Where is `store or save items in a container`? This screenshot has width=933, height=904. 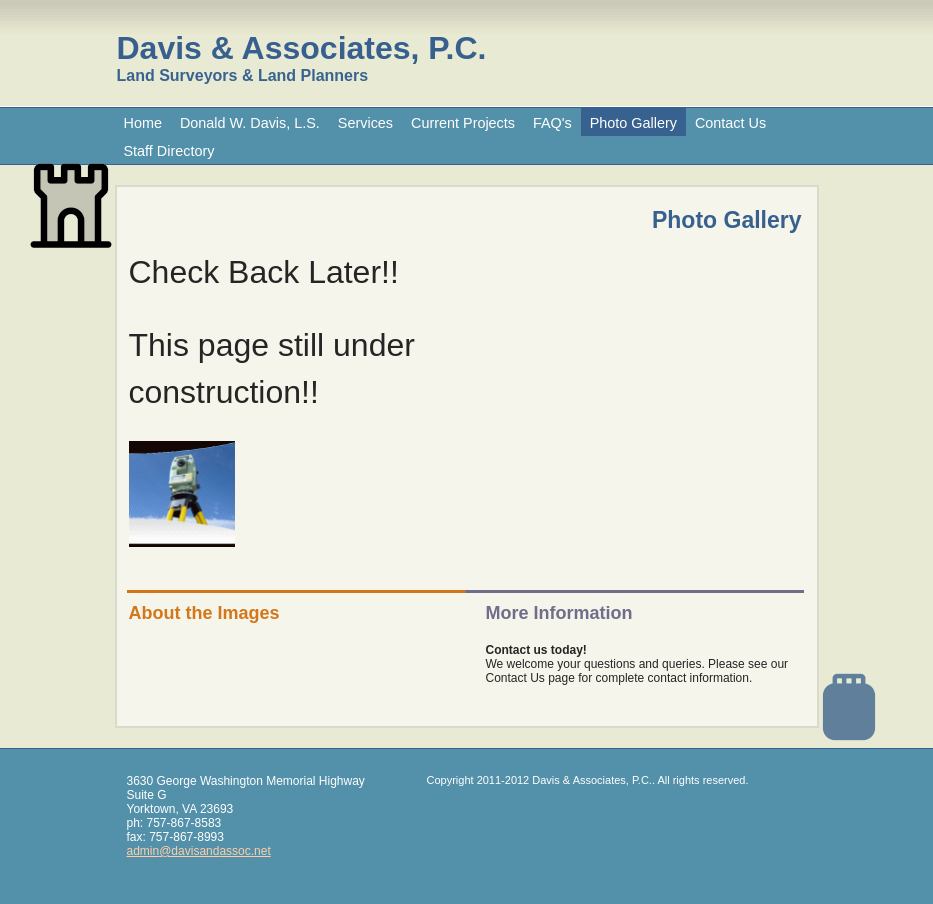 store or save items in a container is located at coordinates (849, 707).